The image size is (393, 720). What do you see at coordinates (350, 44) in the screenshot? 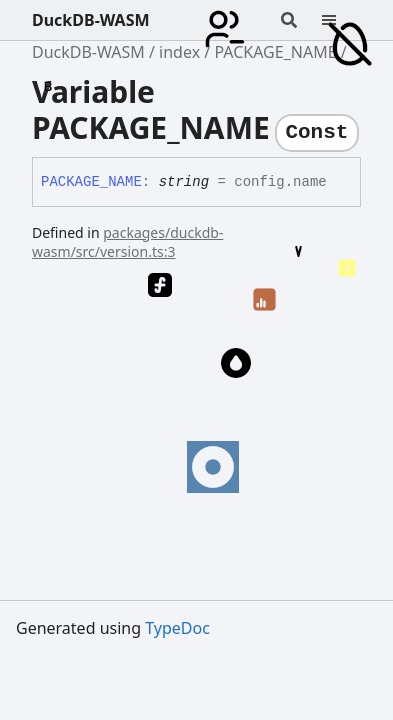
I see `indicates egg-free or no eggs` at bounding box center [350, 44].